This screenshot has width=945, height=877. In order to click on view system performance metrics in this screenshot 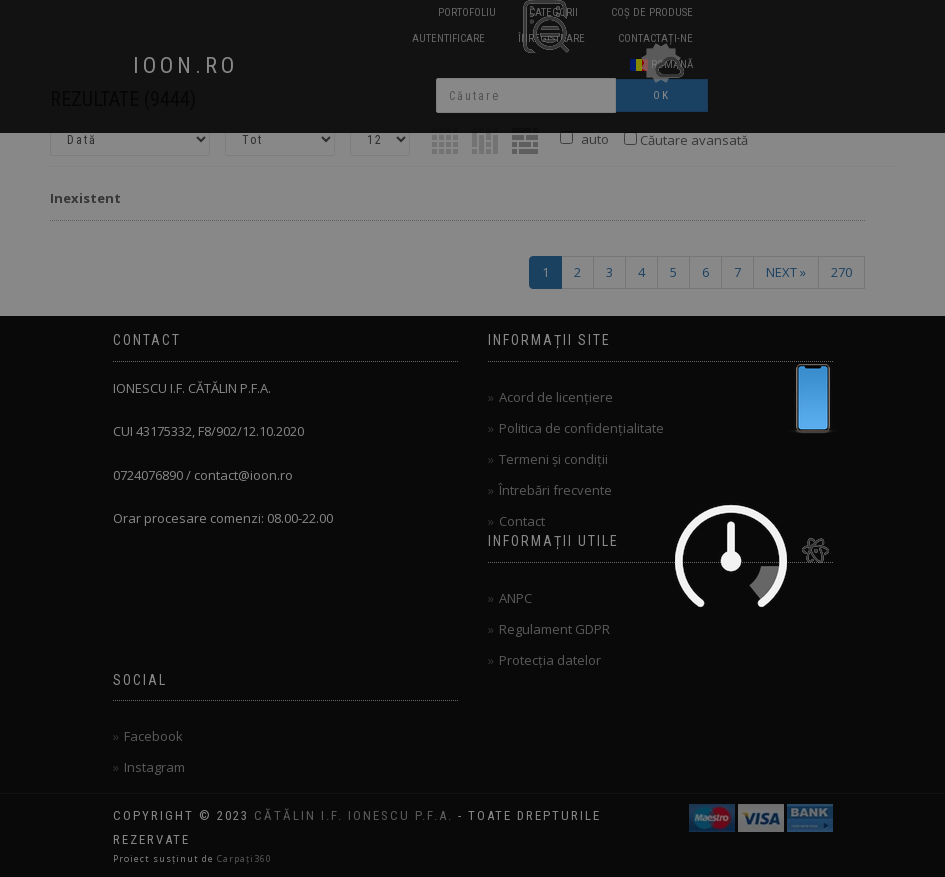, I will do `click(731, 556)`.